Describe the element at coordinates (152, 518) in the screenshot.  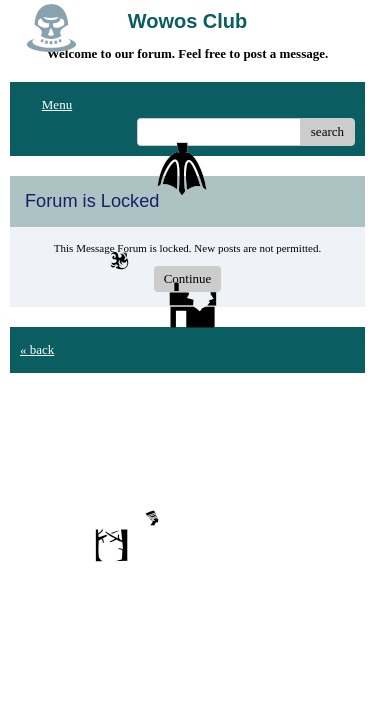
I see `access egyptian or ancient history themed content` at that location.